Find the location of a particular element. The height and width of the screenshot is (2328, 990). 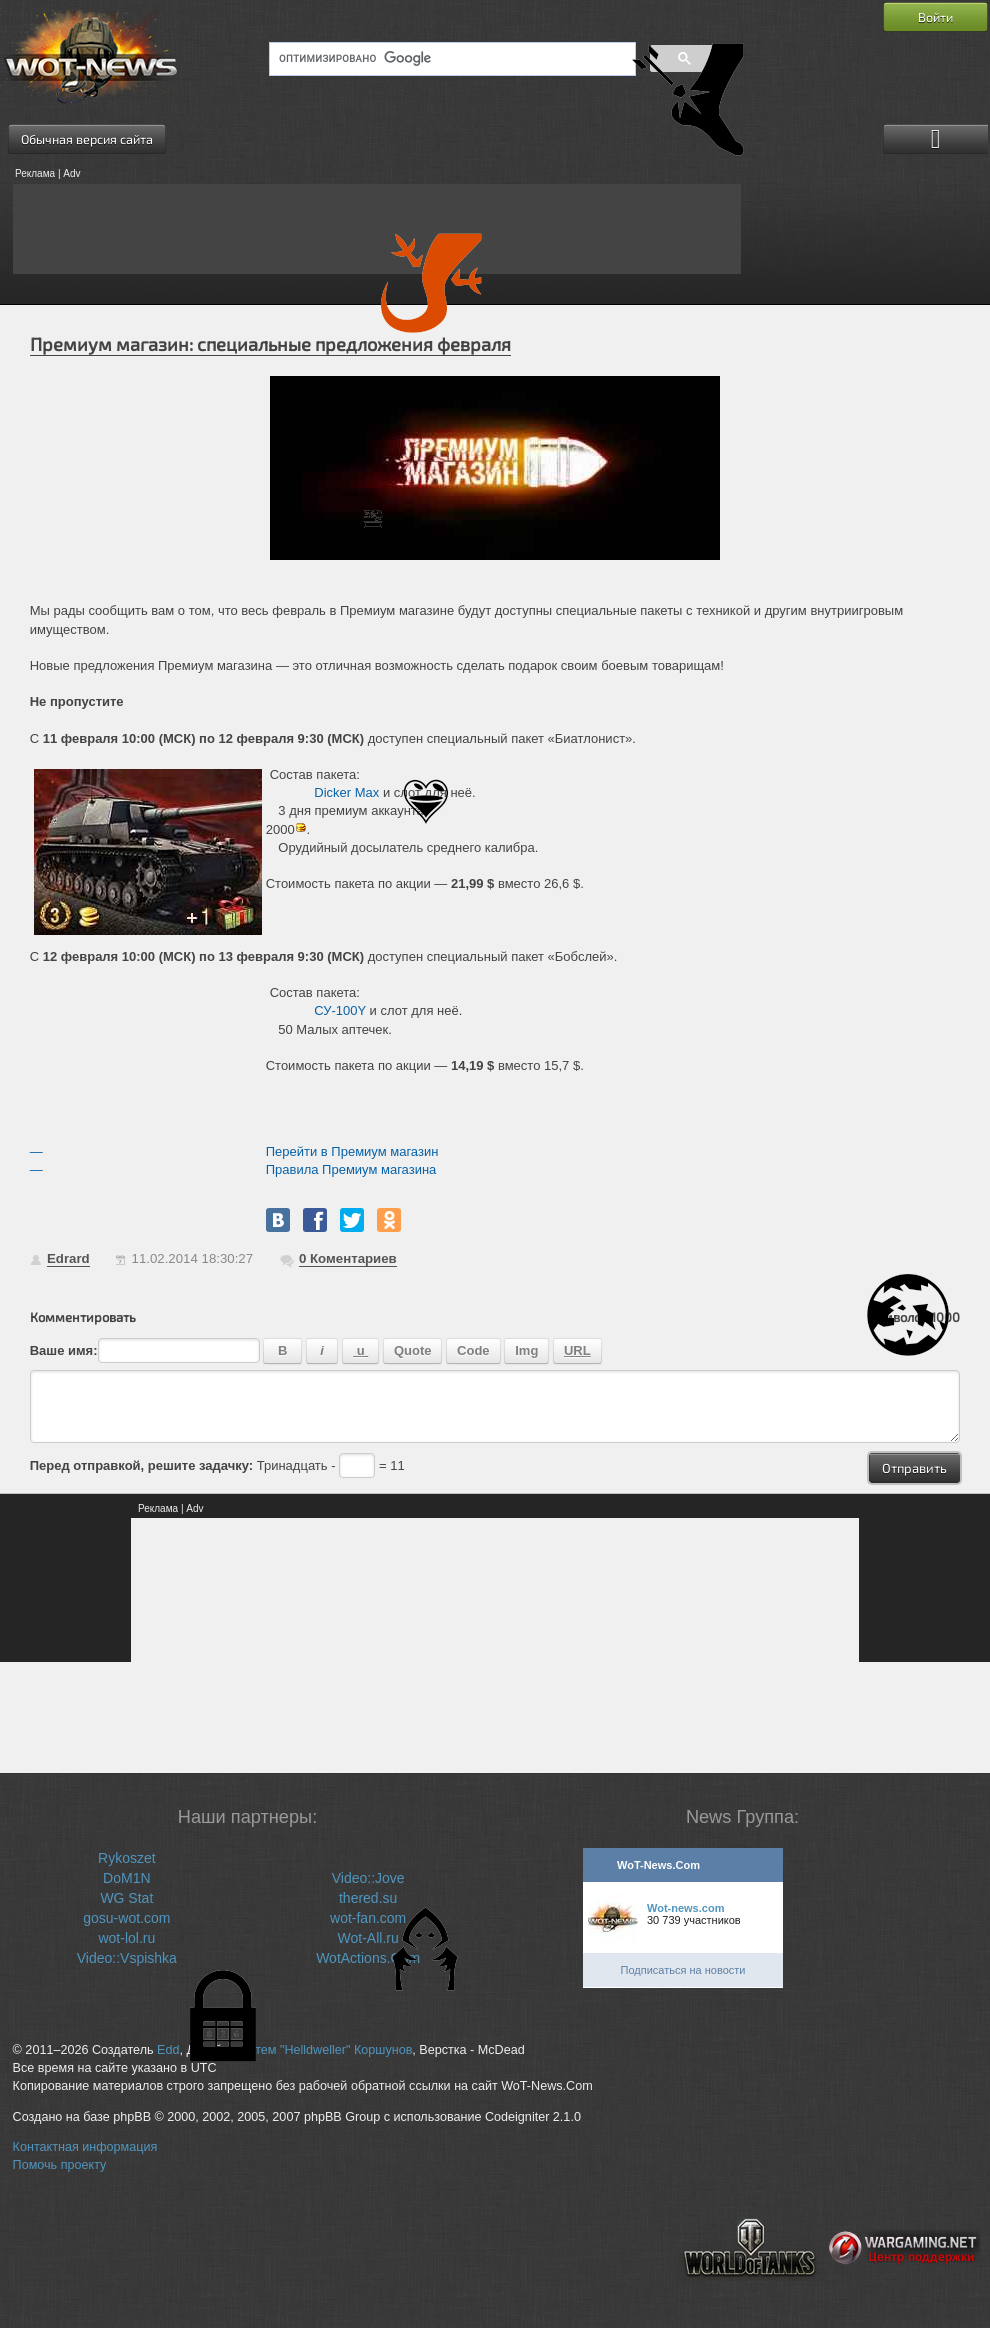

select cultist character class is located at coordinates (425, 1949).